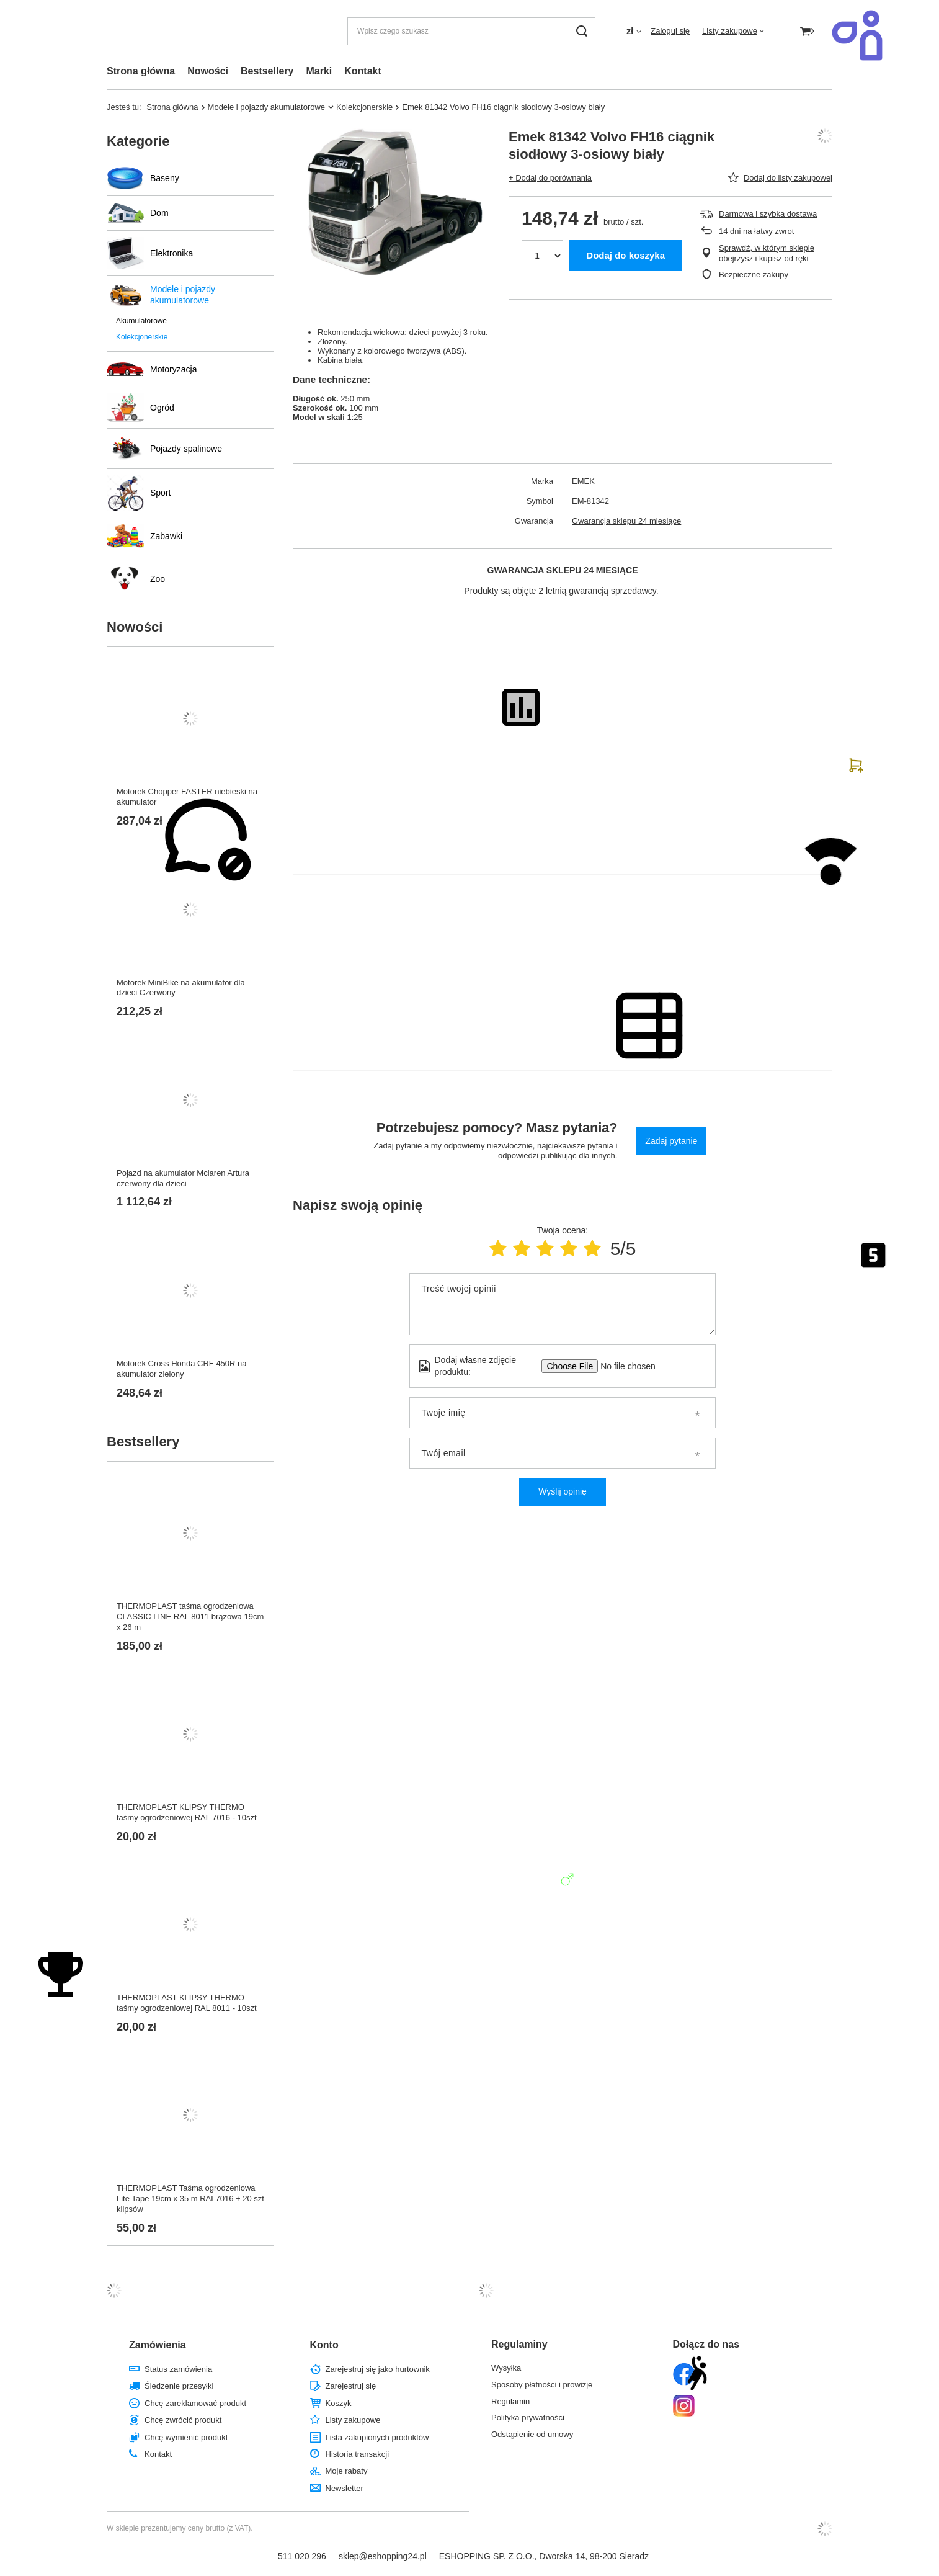  What do you see at coordinates (873, 1255) in the screenshot?
I see `select image filter or effect number 5` at bounding box center [873, 1255].